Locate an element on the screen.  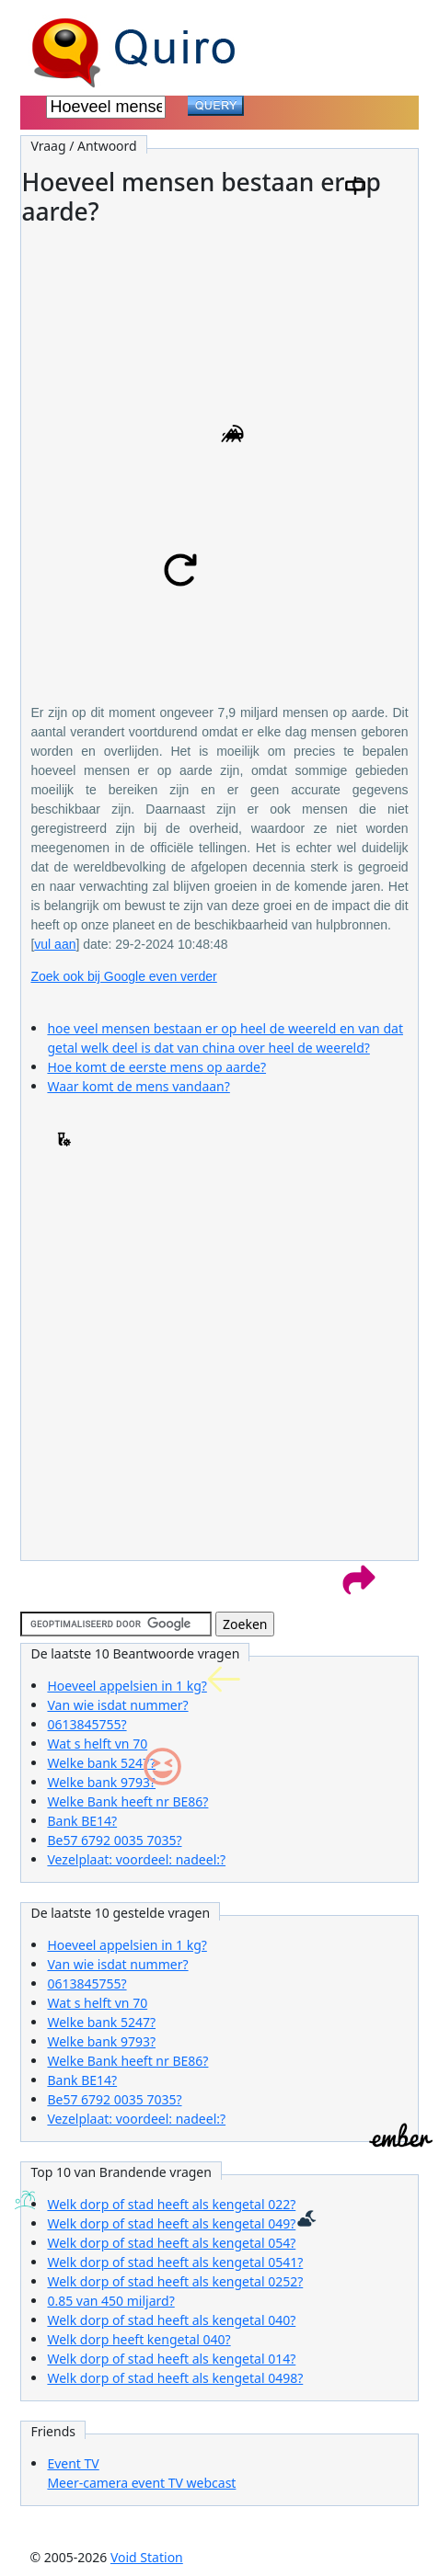
ember.js framework logo is located at coordinates (400, 2140).